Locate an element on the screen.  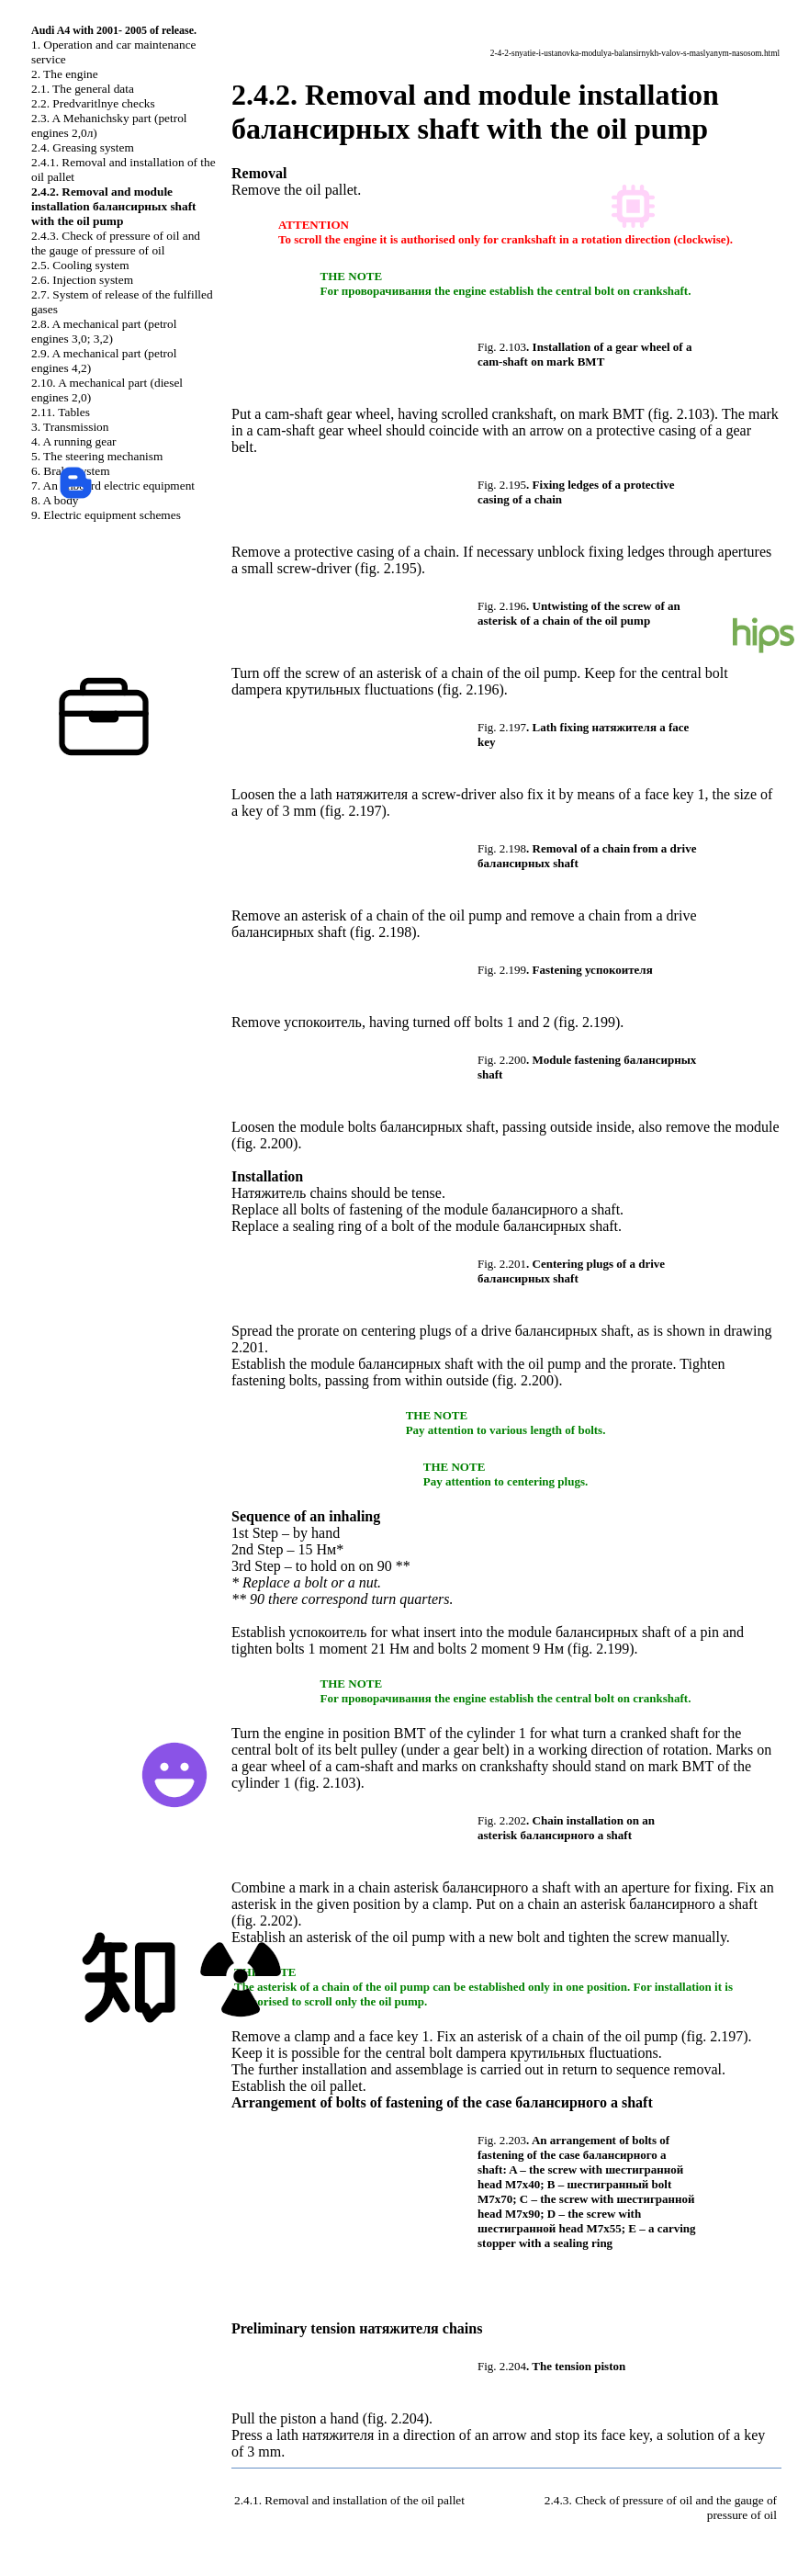
react with laughter to a post or message is located at coordinates (174, 1775).